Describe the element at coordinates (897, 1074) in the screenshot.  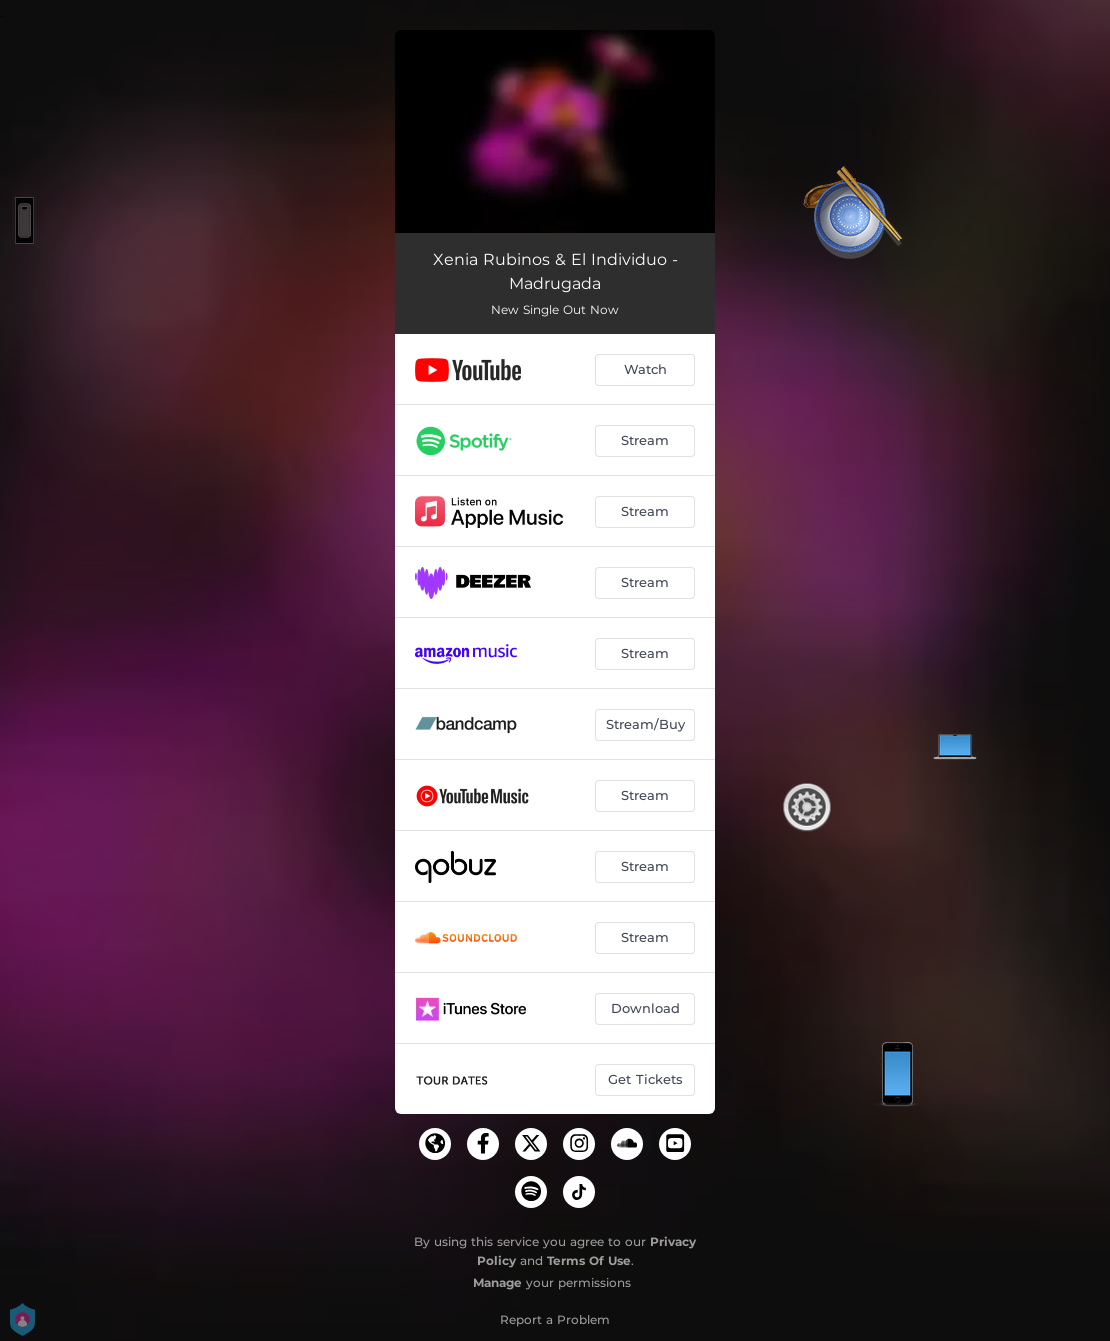
I see `connected iPhone device` at that location.